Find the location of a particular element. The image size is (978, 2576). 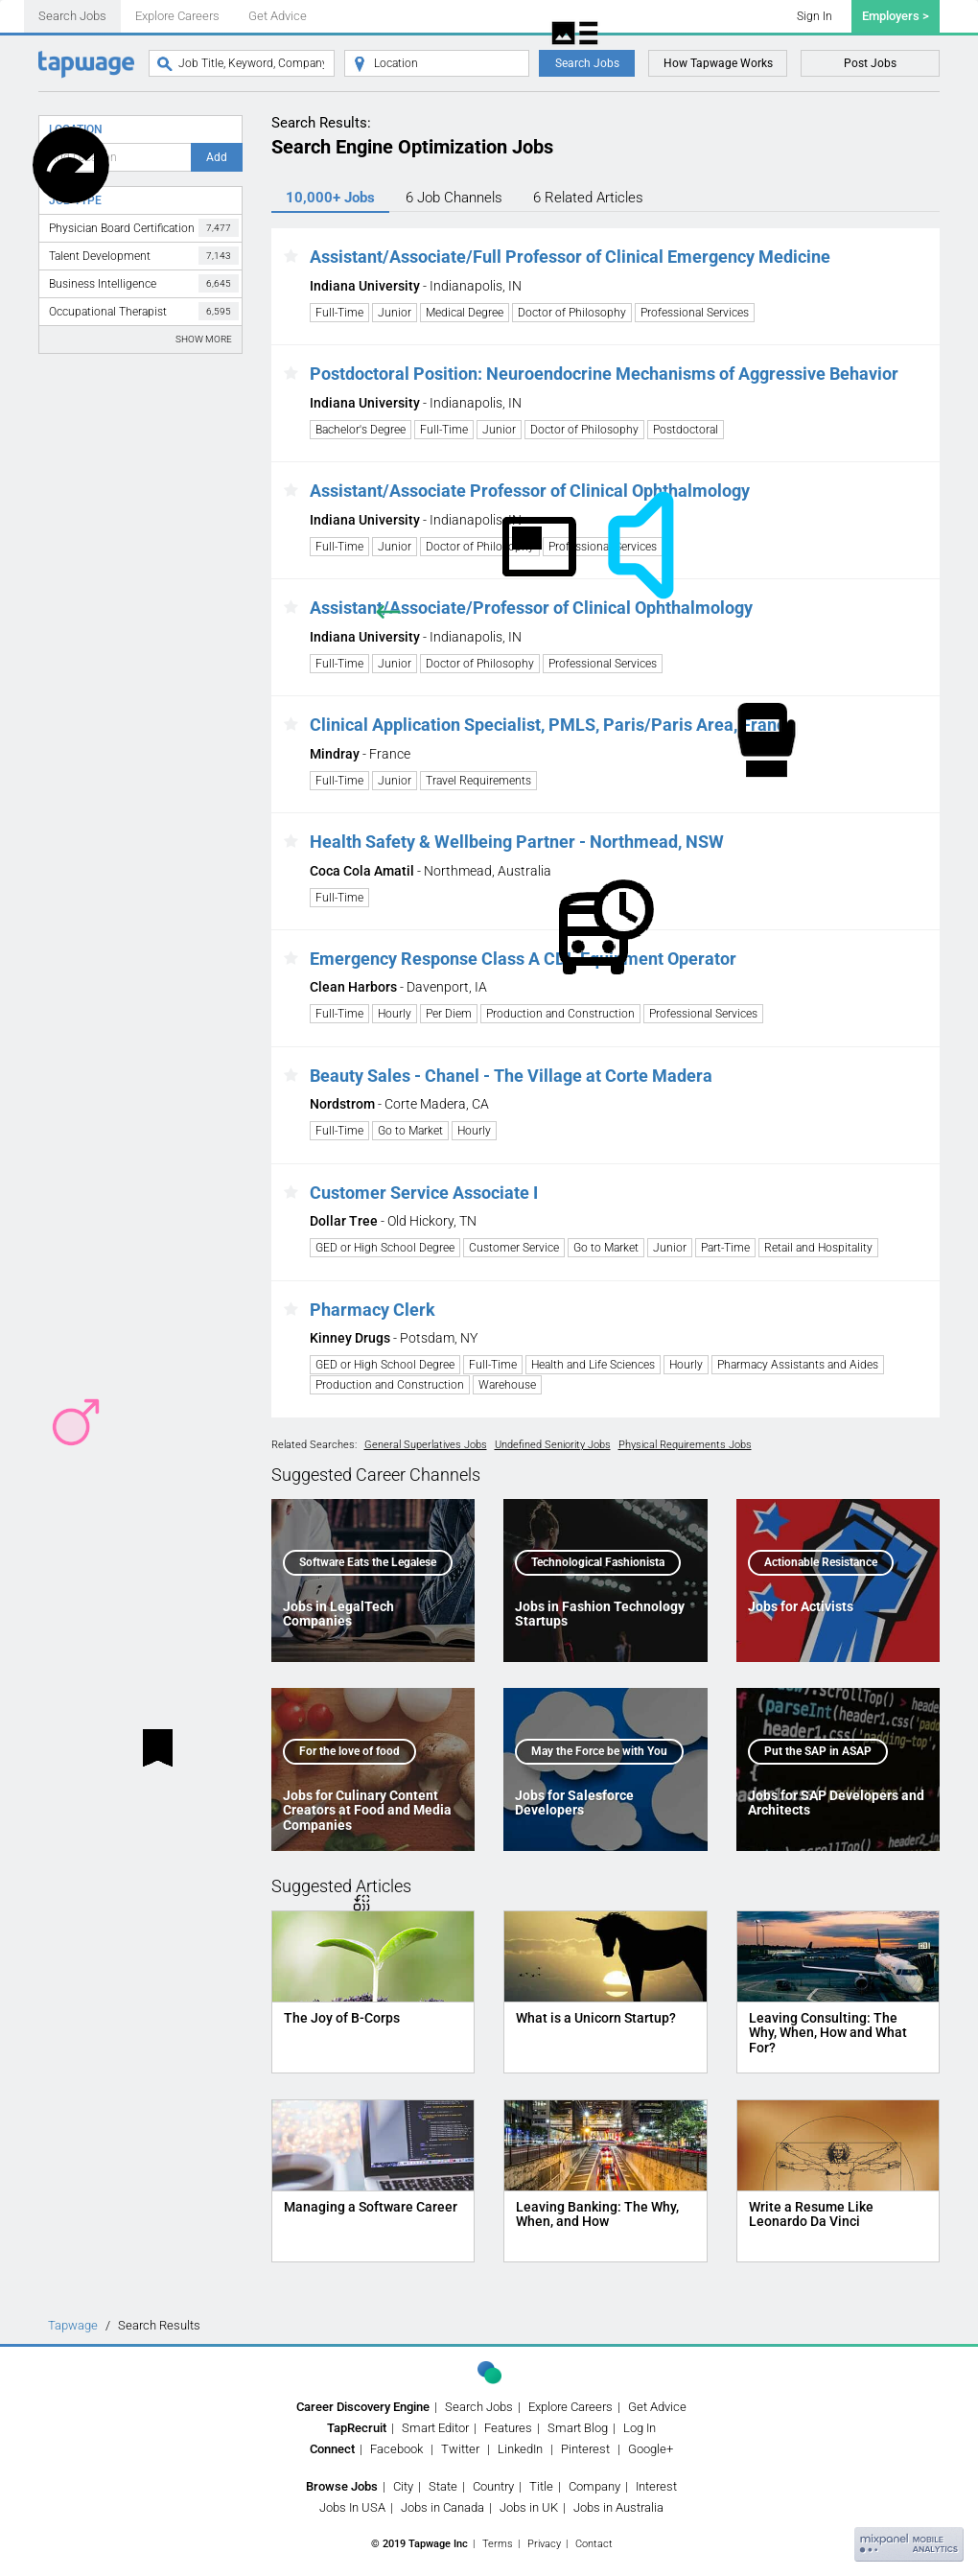

replace all matching instances in a document is located at coordinates (361, 1903).